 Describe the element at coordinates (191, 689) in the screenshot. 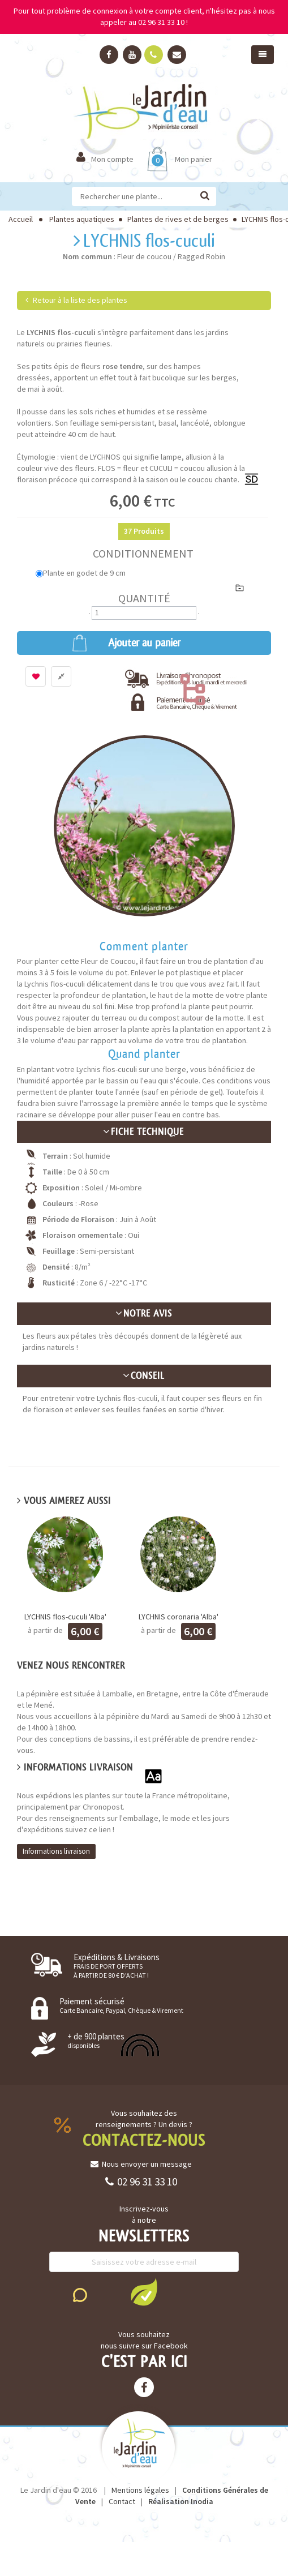

I see `view hierarchical file or folder structure` at that location.